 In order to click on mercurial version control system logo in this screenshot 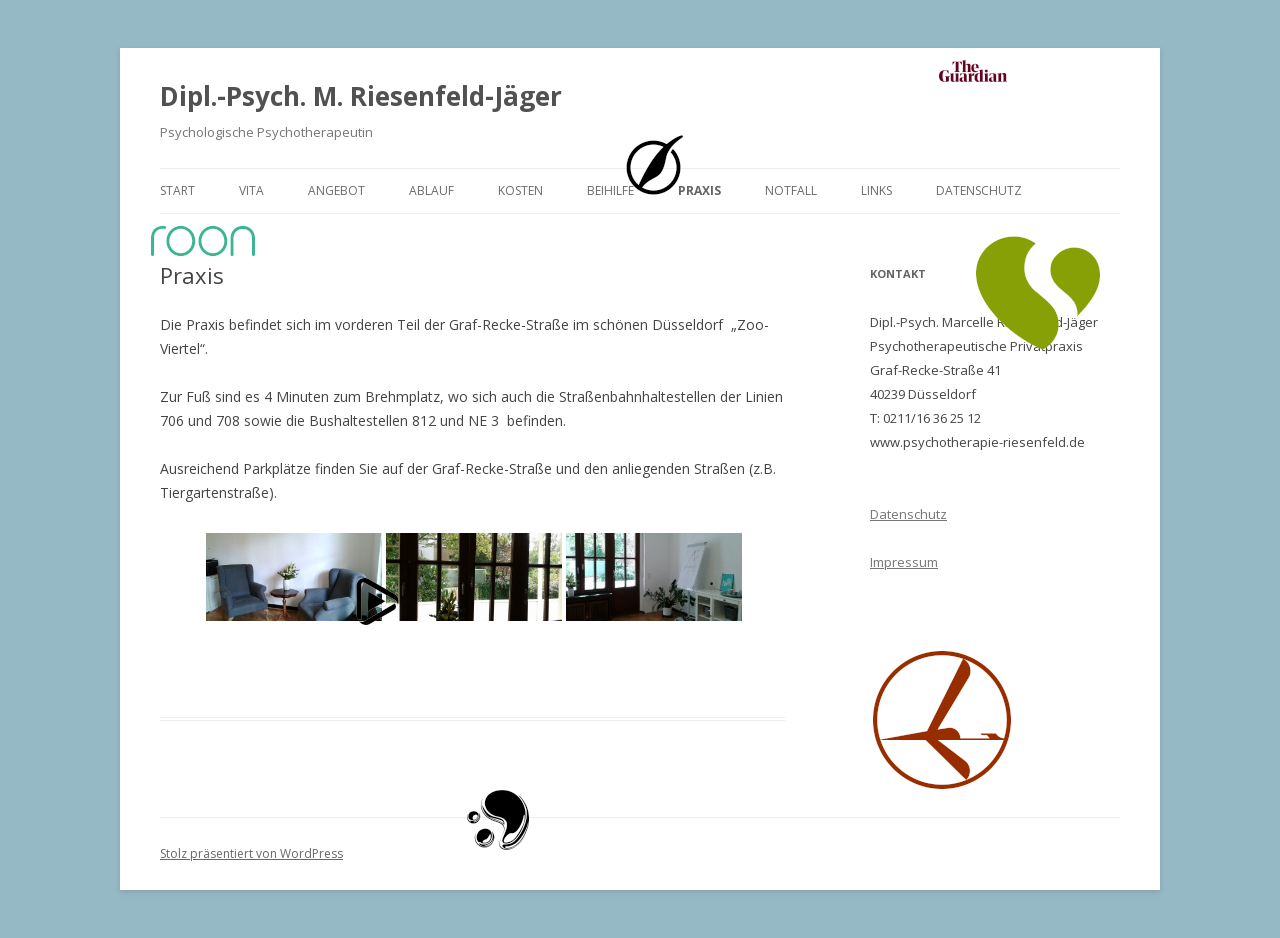, I will do `click(498, 820)`.